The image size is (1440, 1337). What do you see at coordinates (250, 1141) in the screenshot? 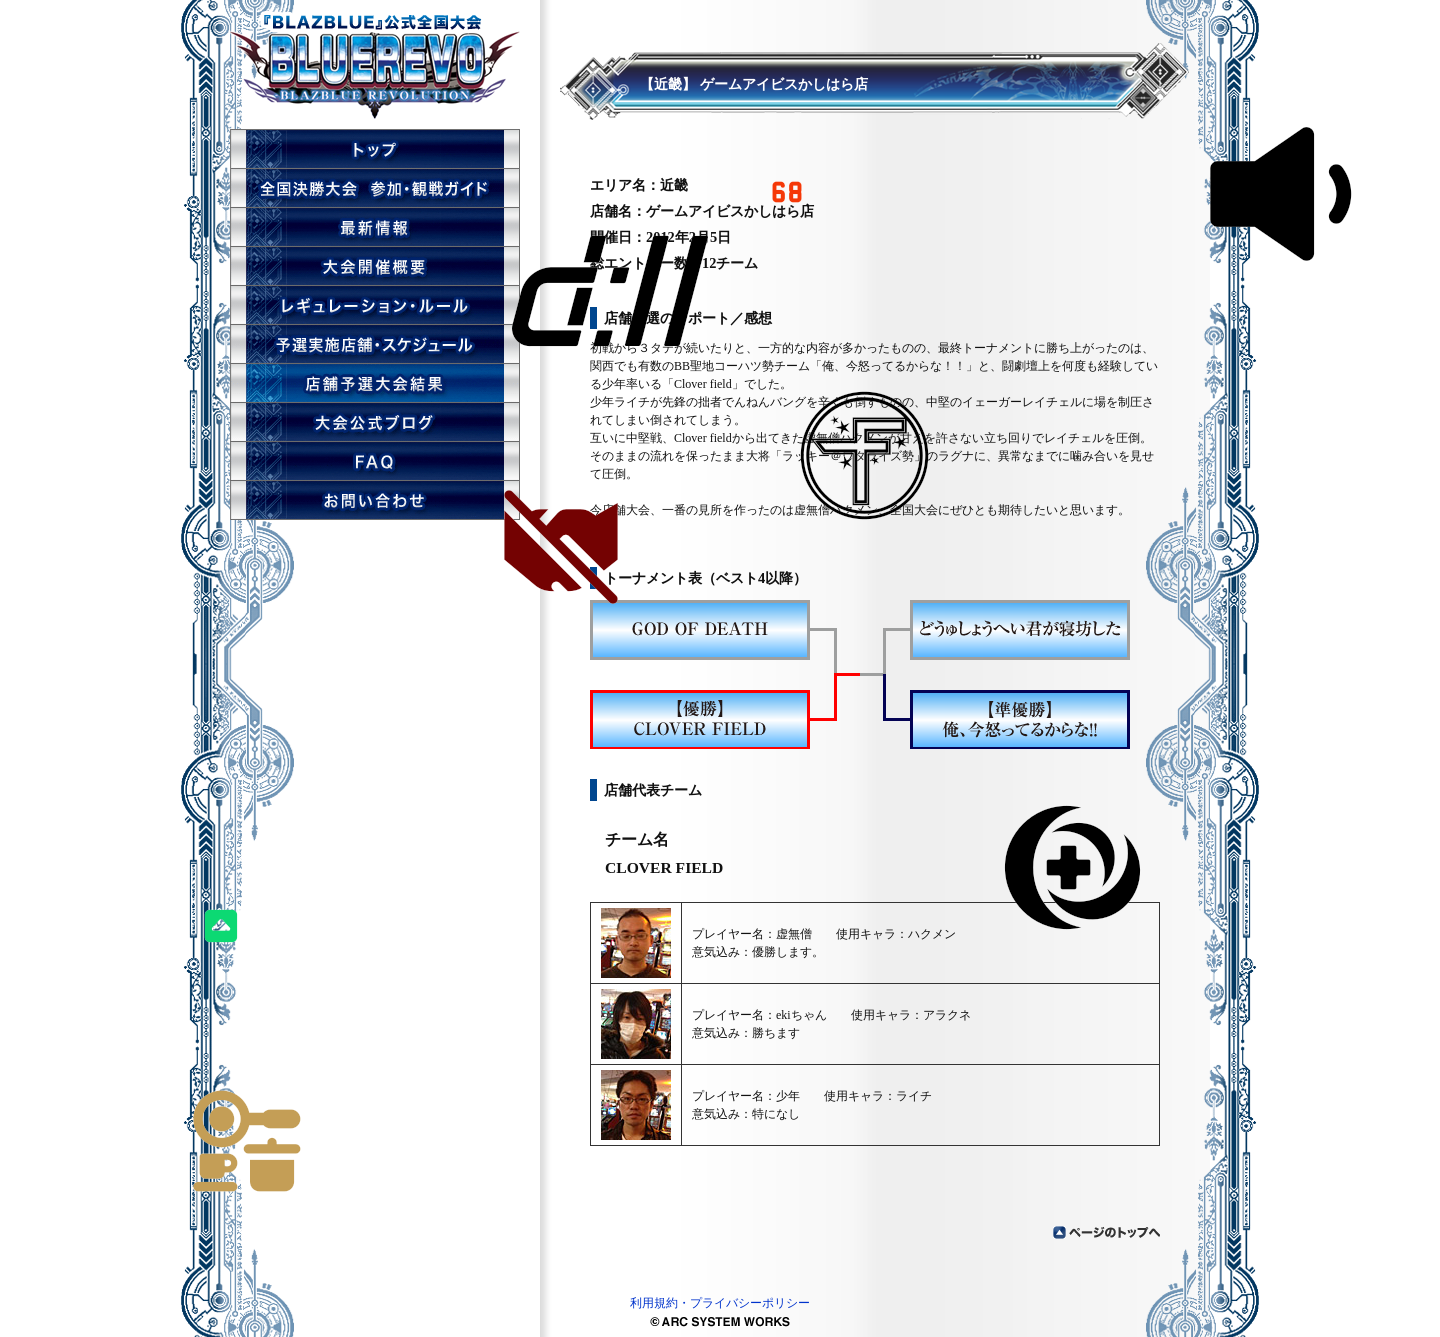
I see `browse kitchen and cooking tools` at bounding box center [250, 1141].